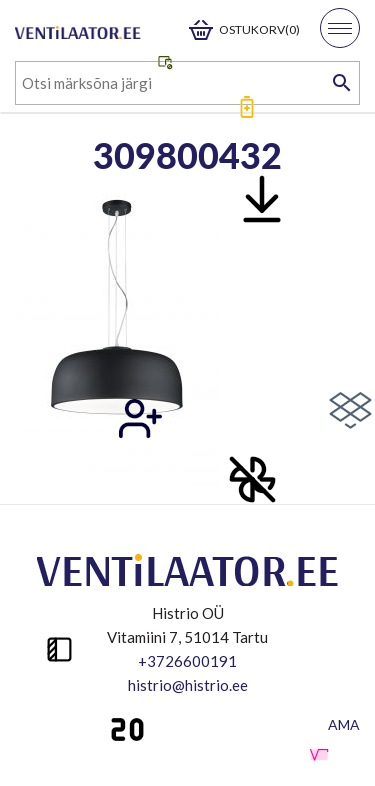 The height and width of the screenshot is (786, 375). I want to click on open dropbox cloud storage, so click(350, 408).